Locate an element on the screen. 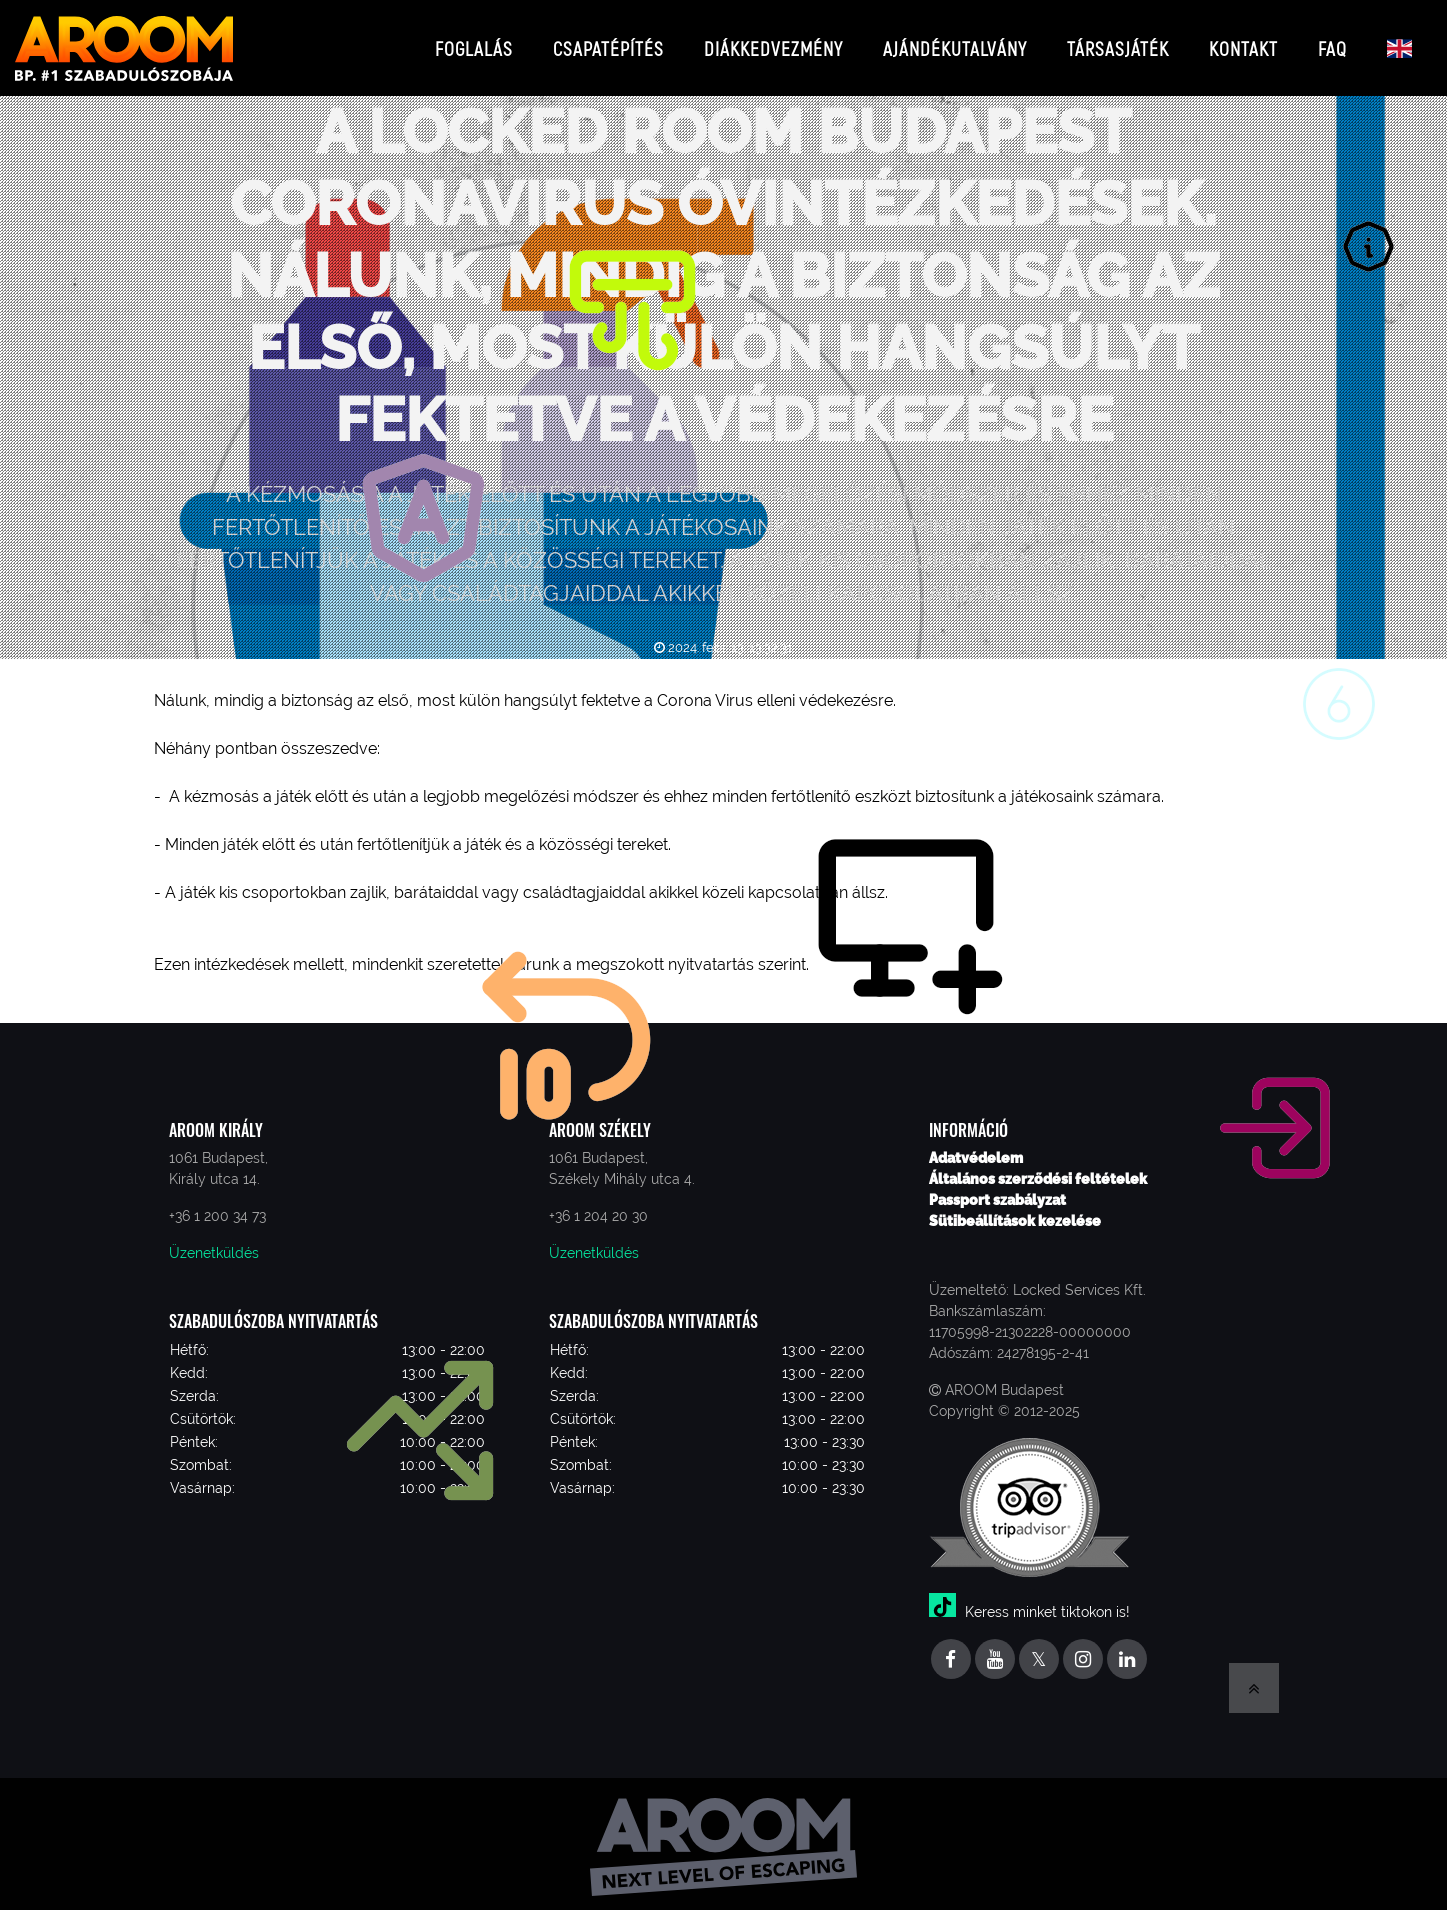  view market trends and fluctuations is located at coordinates (423, 1430).